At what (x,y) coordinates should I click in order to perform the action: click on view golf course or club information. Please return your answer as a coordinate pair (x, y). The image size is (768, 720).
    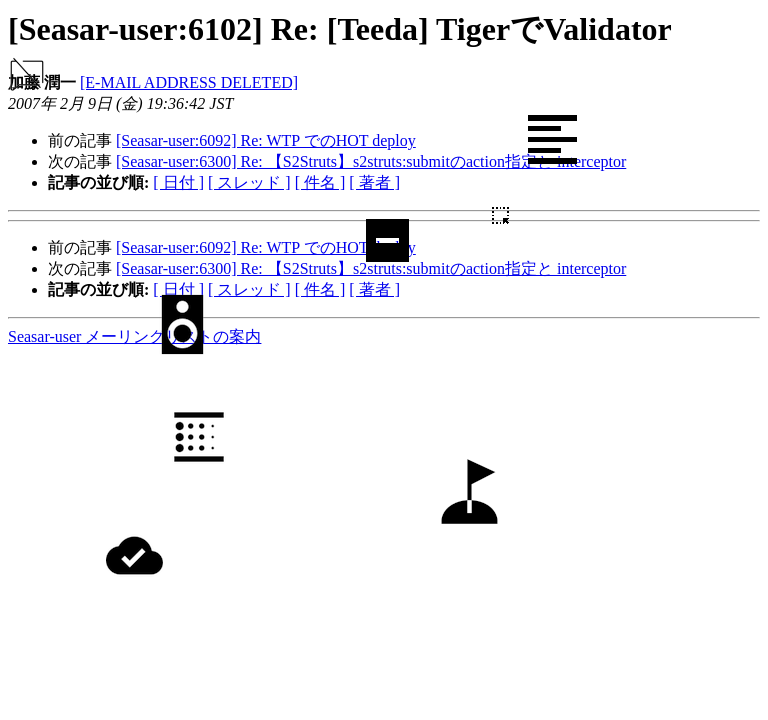
    Looking at the image, I should click on (469, 491).